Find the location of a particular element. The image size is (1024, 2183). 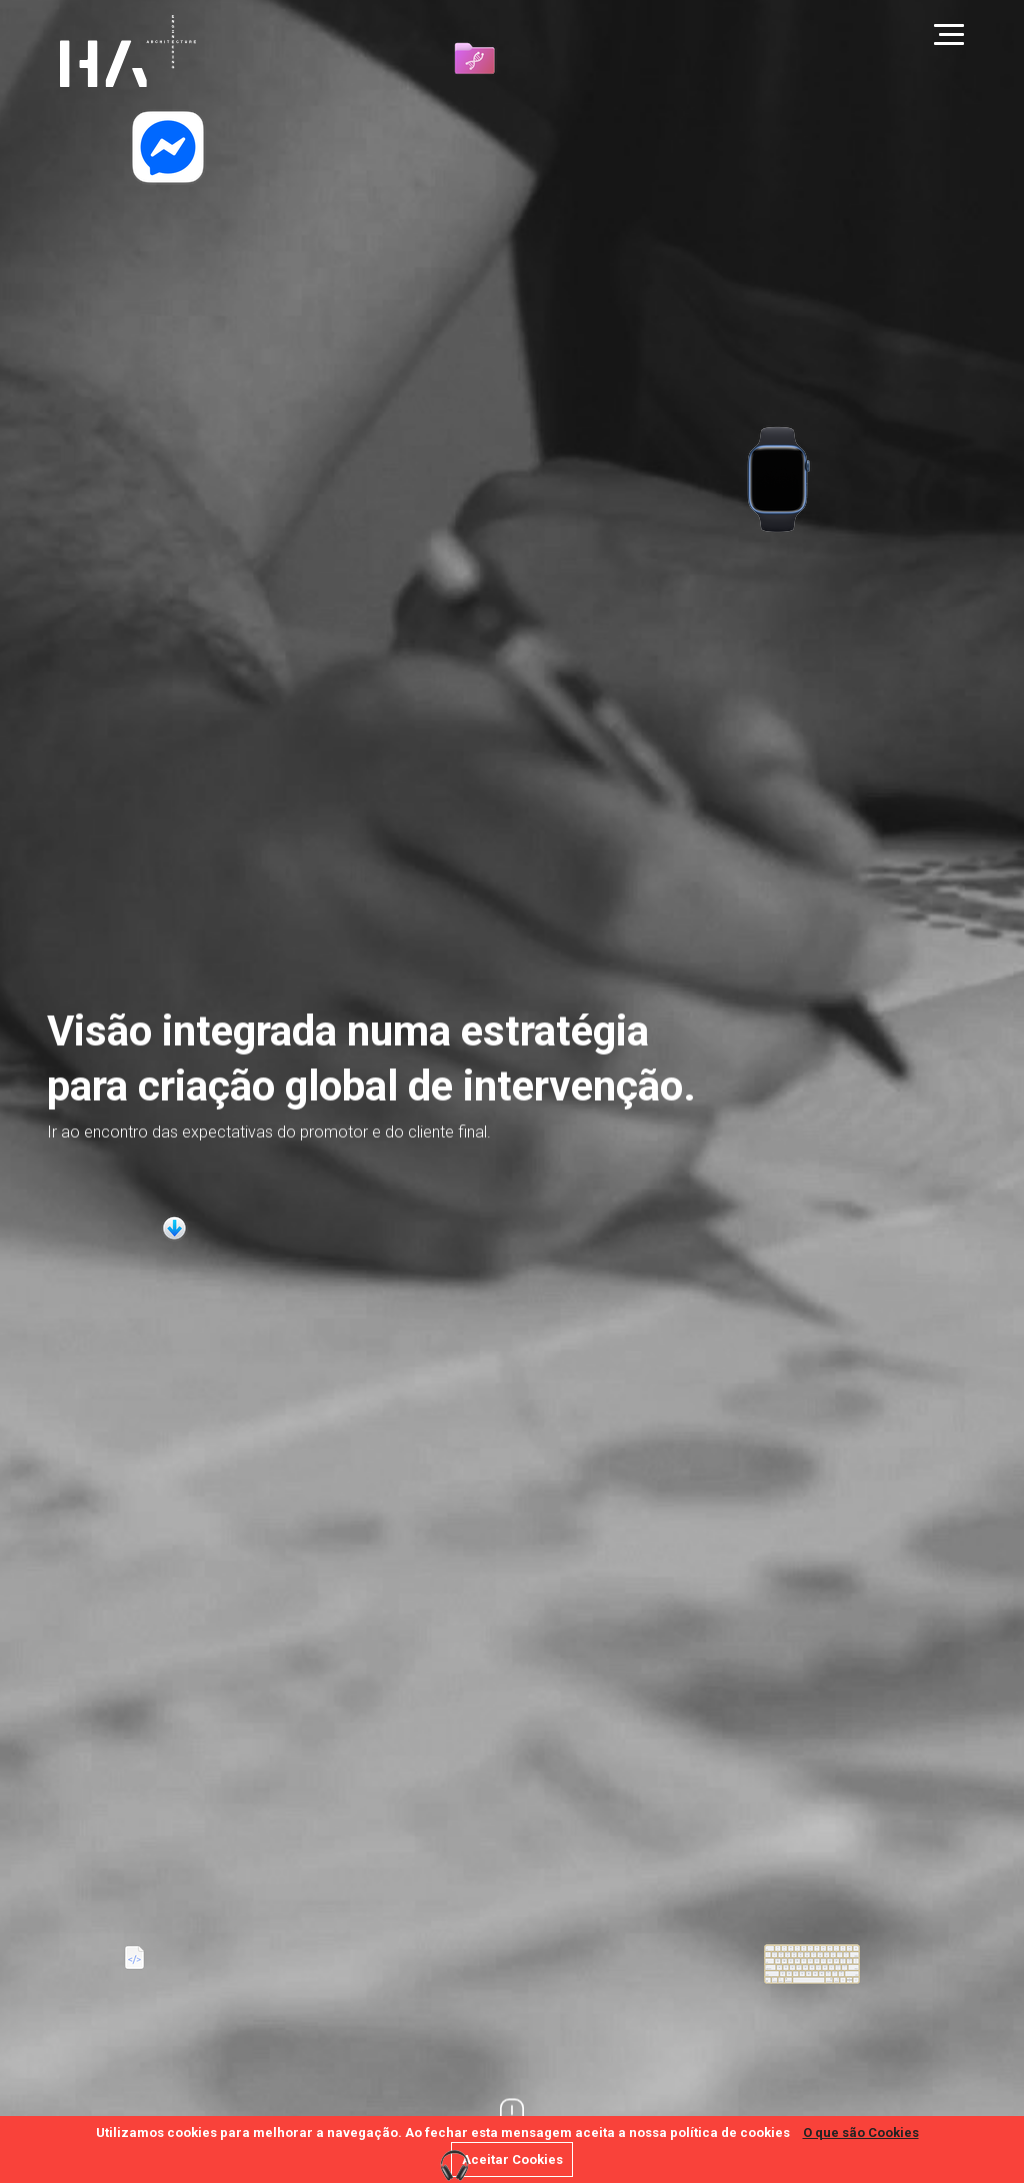

open facebook messenger app is located at coordinates (168, 147).